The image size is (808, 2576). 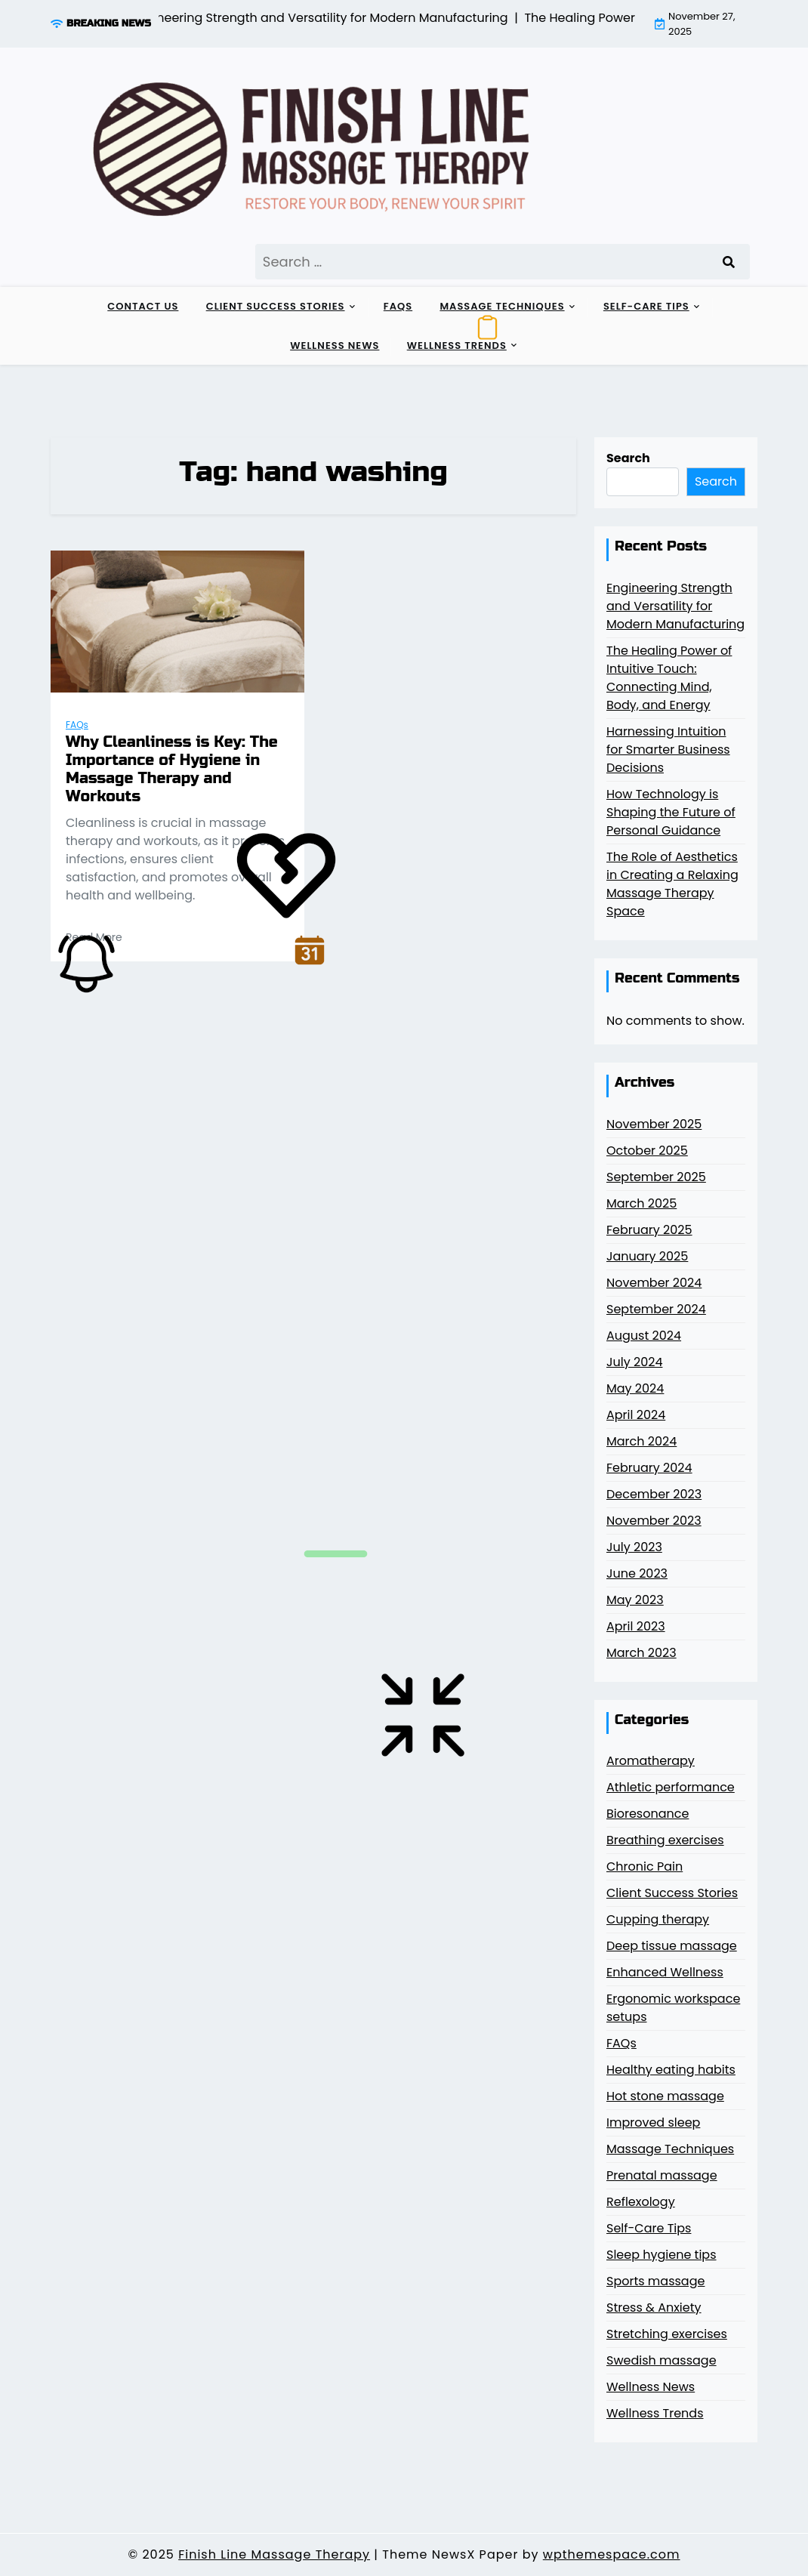 What do you see at coordinates (310, 950) in the screenshot?
I see `view or select a specific date` at bounding box center [310, 950].